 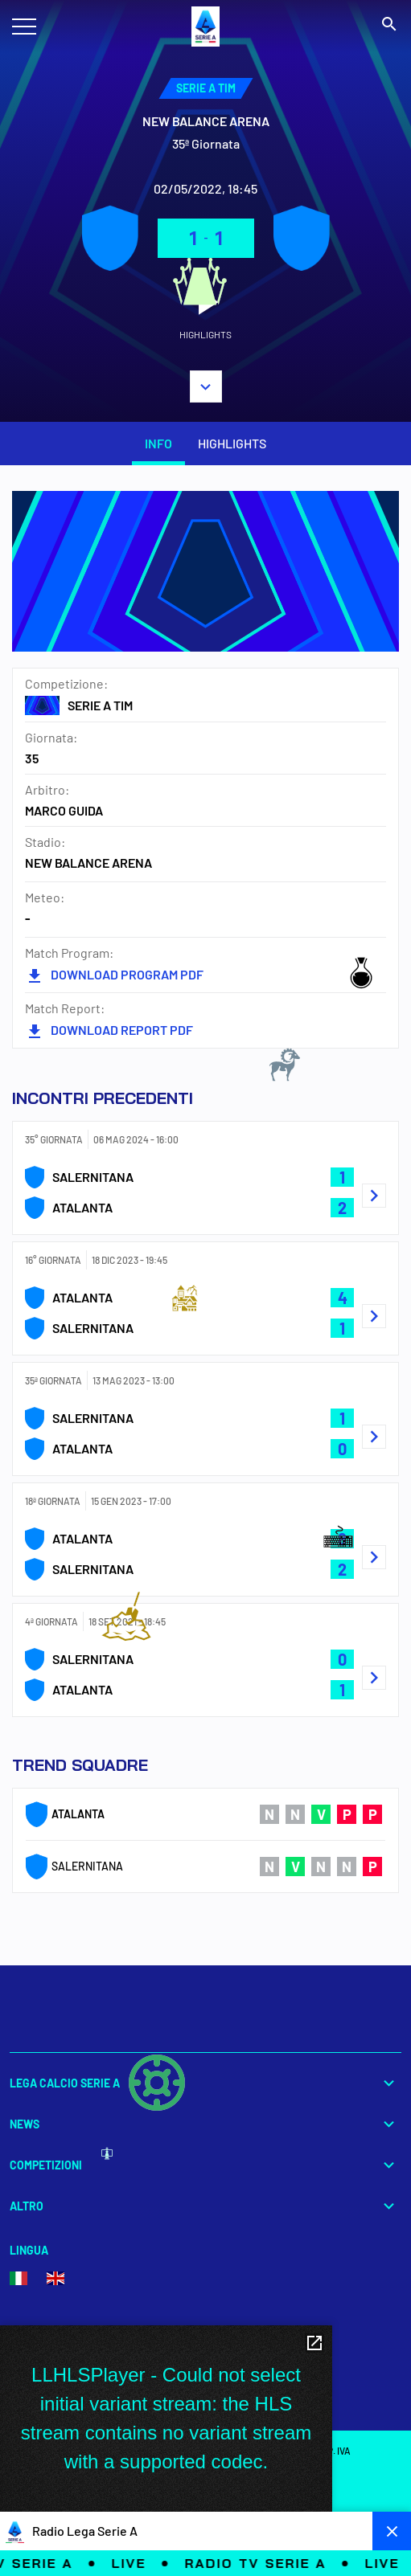 I want to click on coal resource in a crafting or mining game, so click(x=126, y=1616).